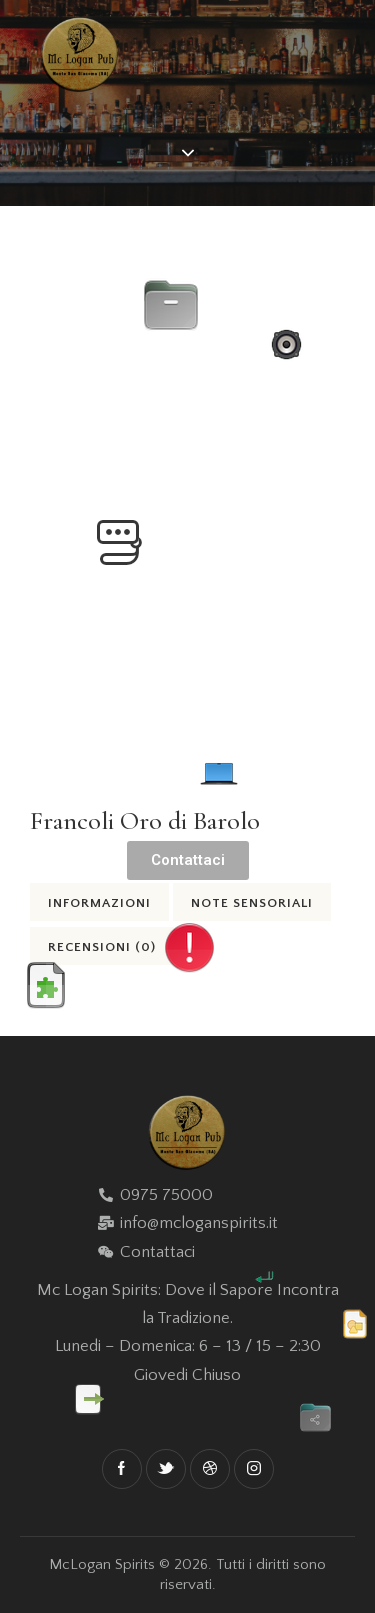 The width and height of the screenshot is (375, 1613). What do you see at coordinates (264, 1277) in the screenshot?
I see `reply to all recipients of an email` at bounding box center [264, 1277].